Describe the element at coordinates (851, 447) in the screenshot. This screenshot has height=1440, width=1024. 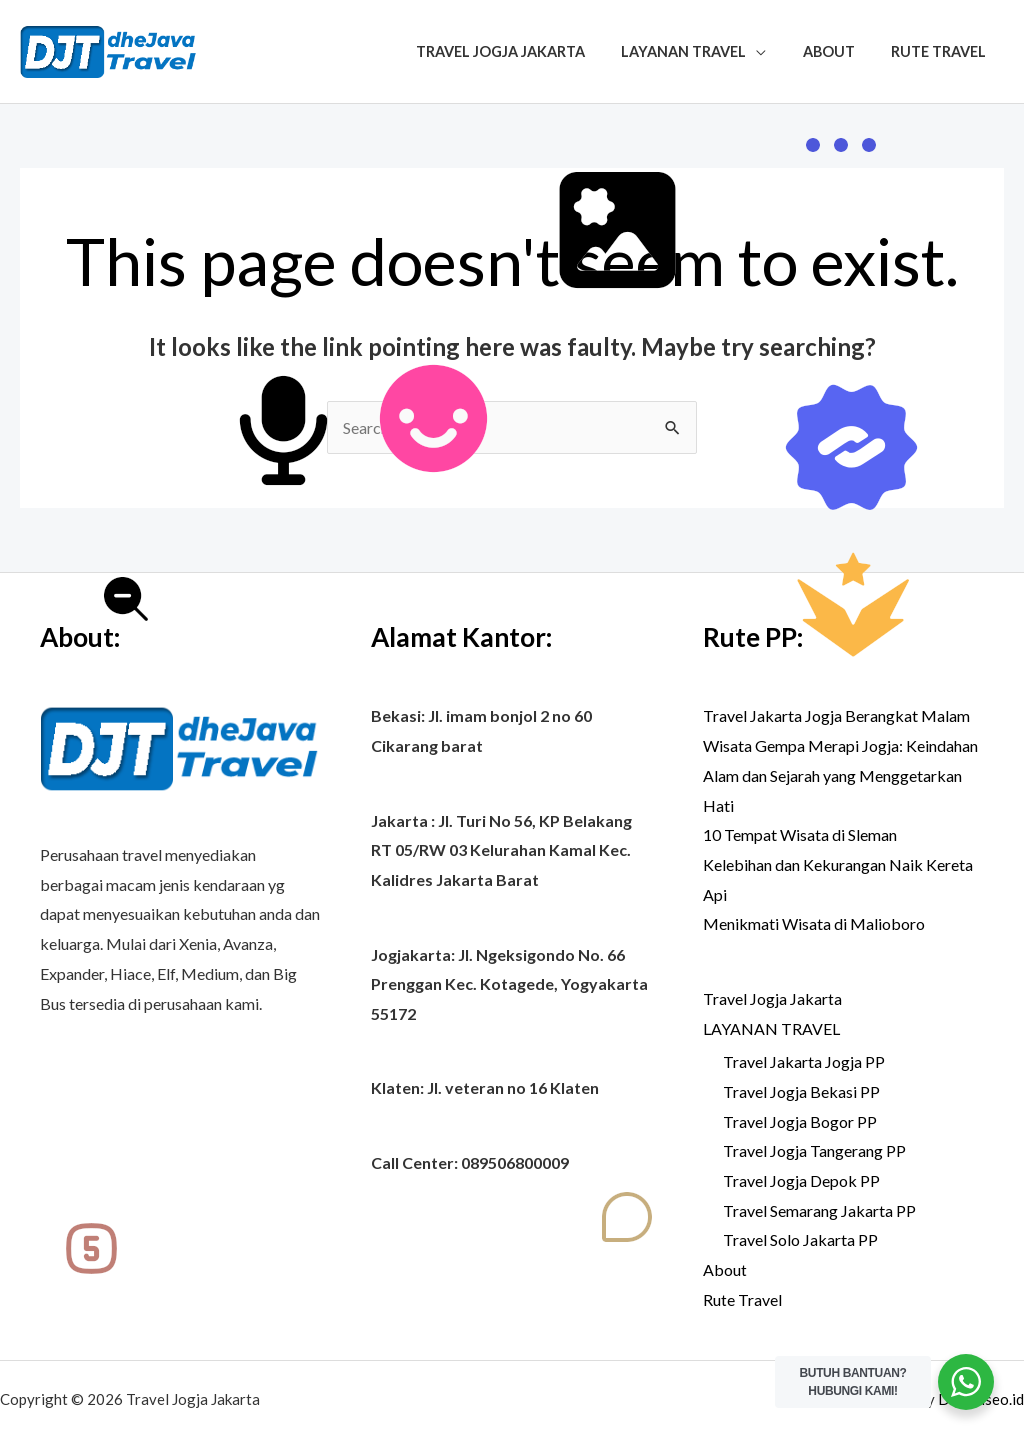
I see `indicates a discord partnered server` at that location.